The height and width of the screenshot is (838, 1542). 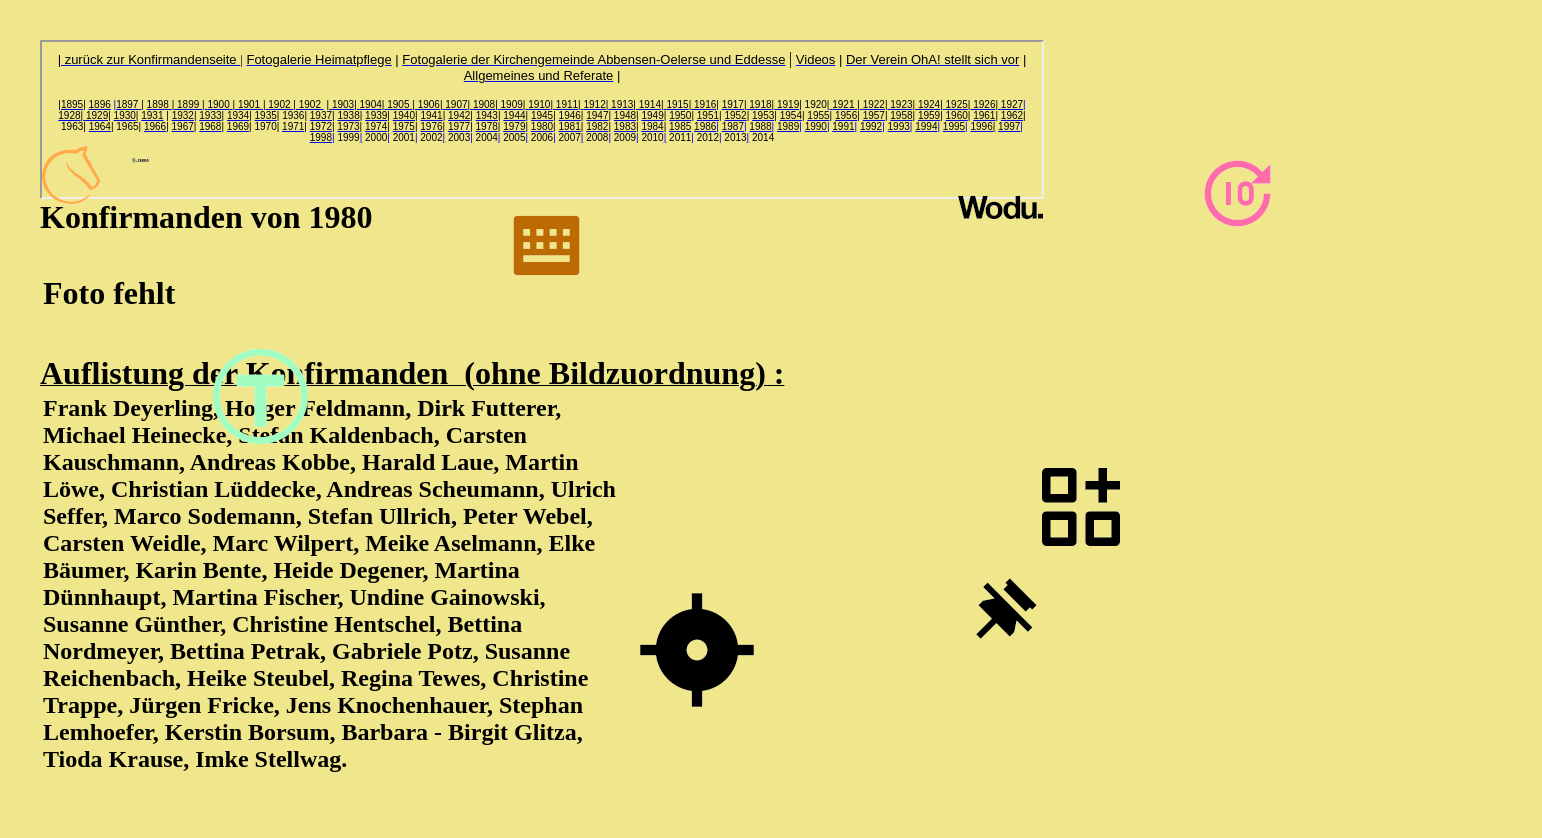 What do you see at coordinates (1237, 193) in the screenshot?
I see `skip forward 10 seconds` at bounding box center [1237, 193].